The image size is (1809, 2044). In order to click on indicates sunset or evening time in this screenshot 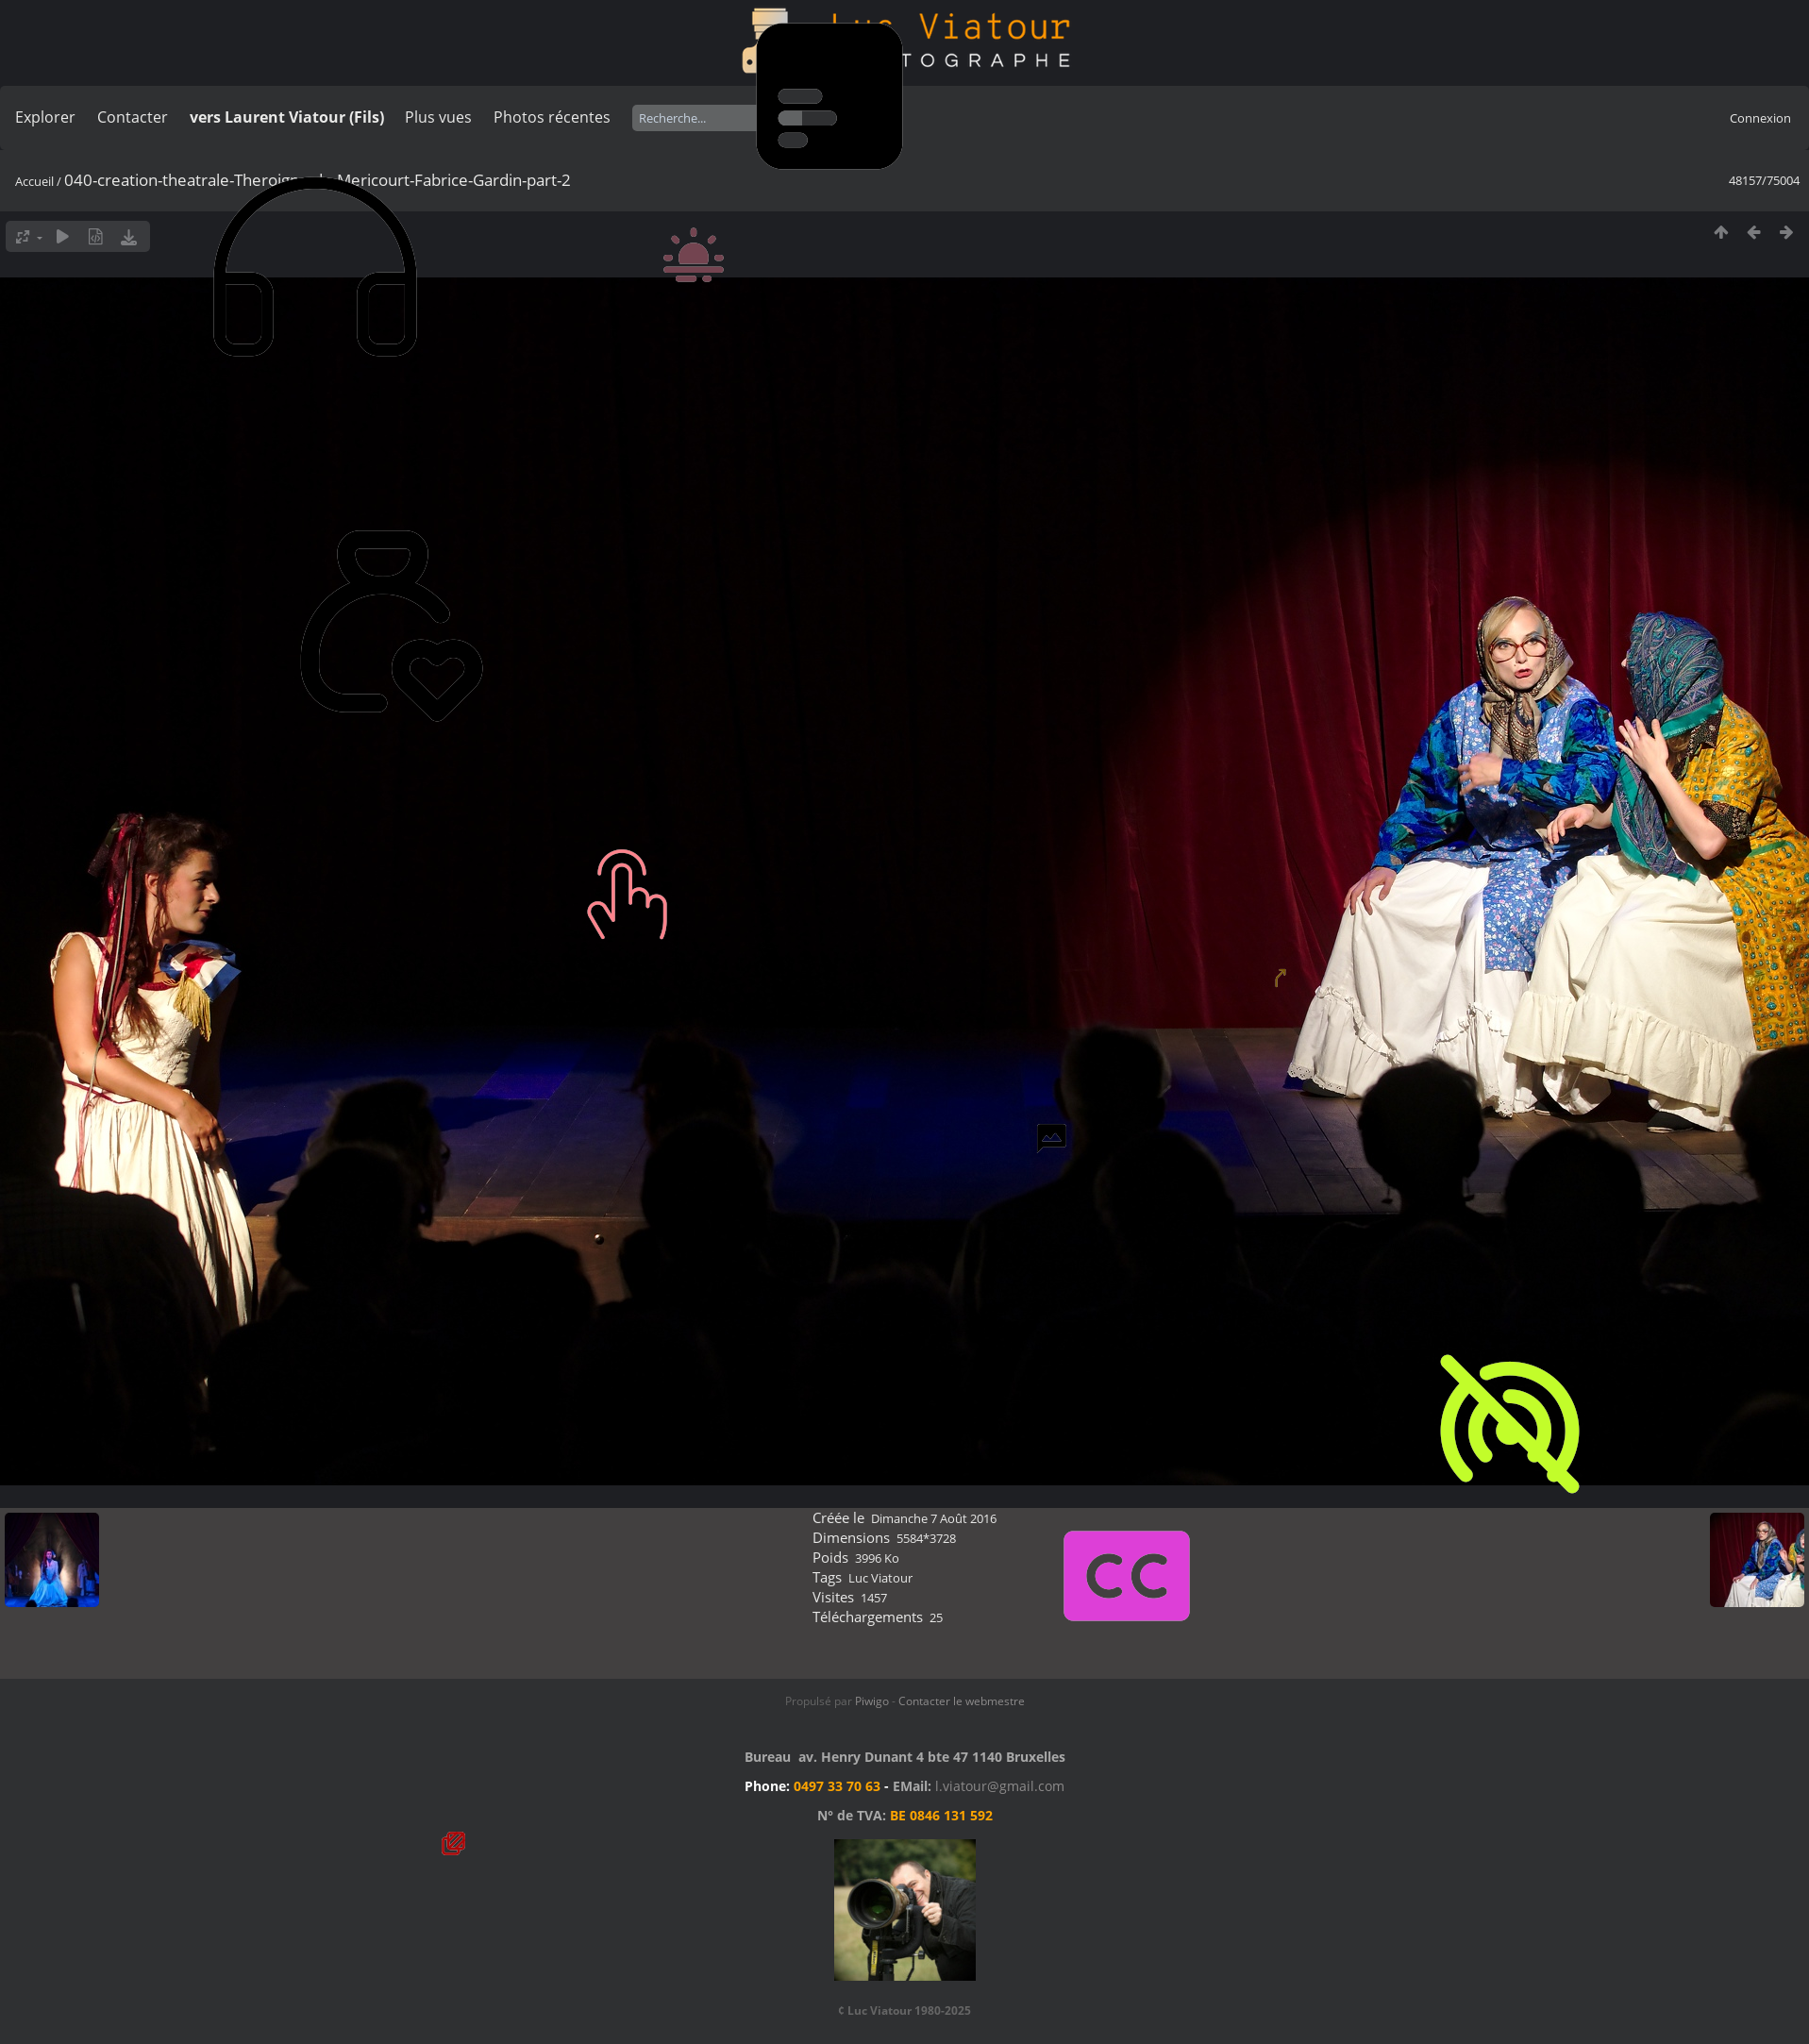, I will do `click(694, 255)`.